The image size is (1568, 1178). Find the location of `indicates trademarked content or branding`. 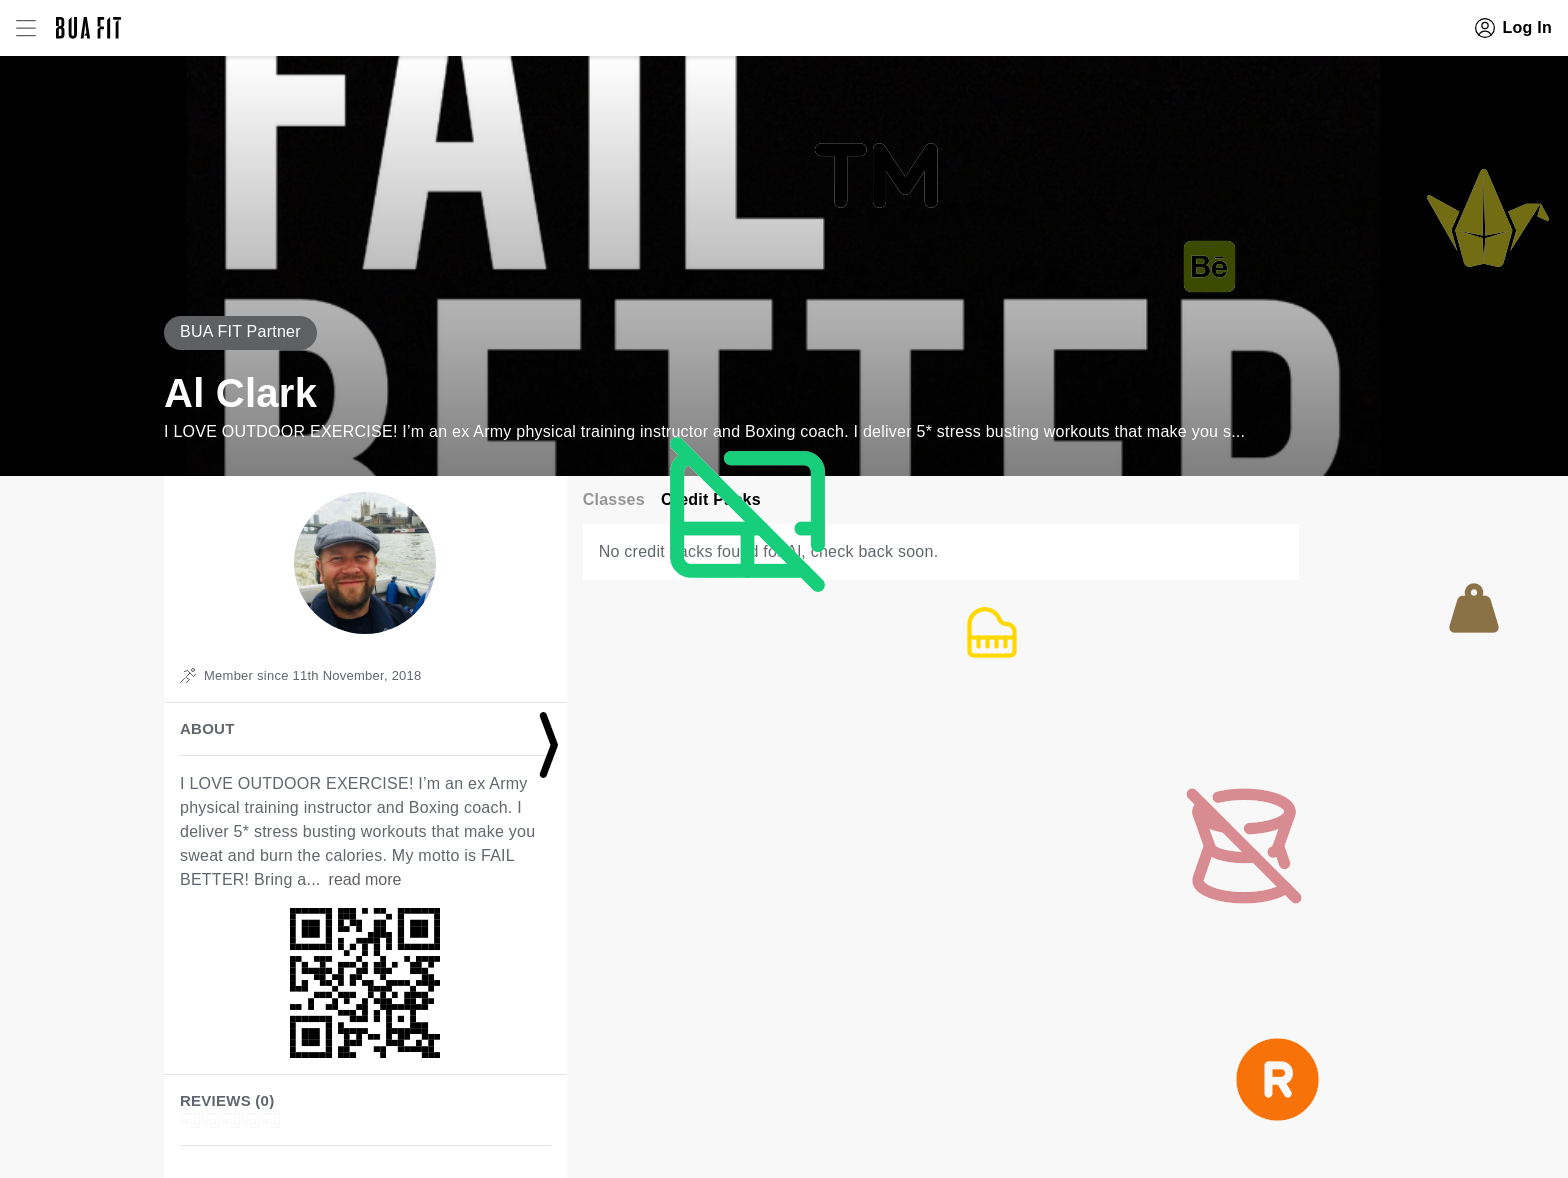

indicates trademarked content or branding is located at coordinates (879, 175).